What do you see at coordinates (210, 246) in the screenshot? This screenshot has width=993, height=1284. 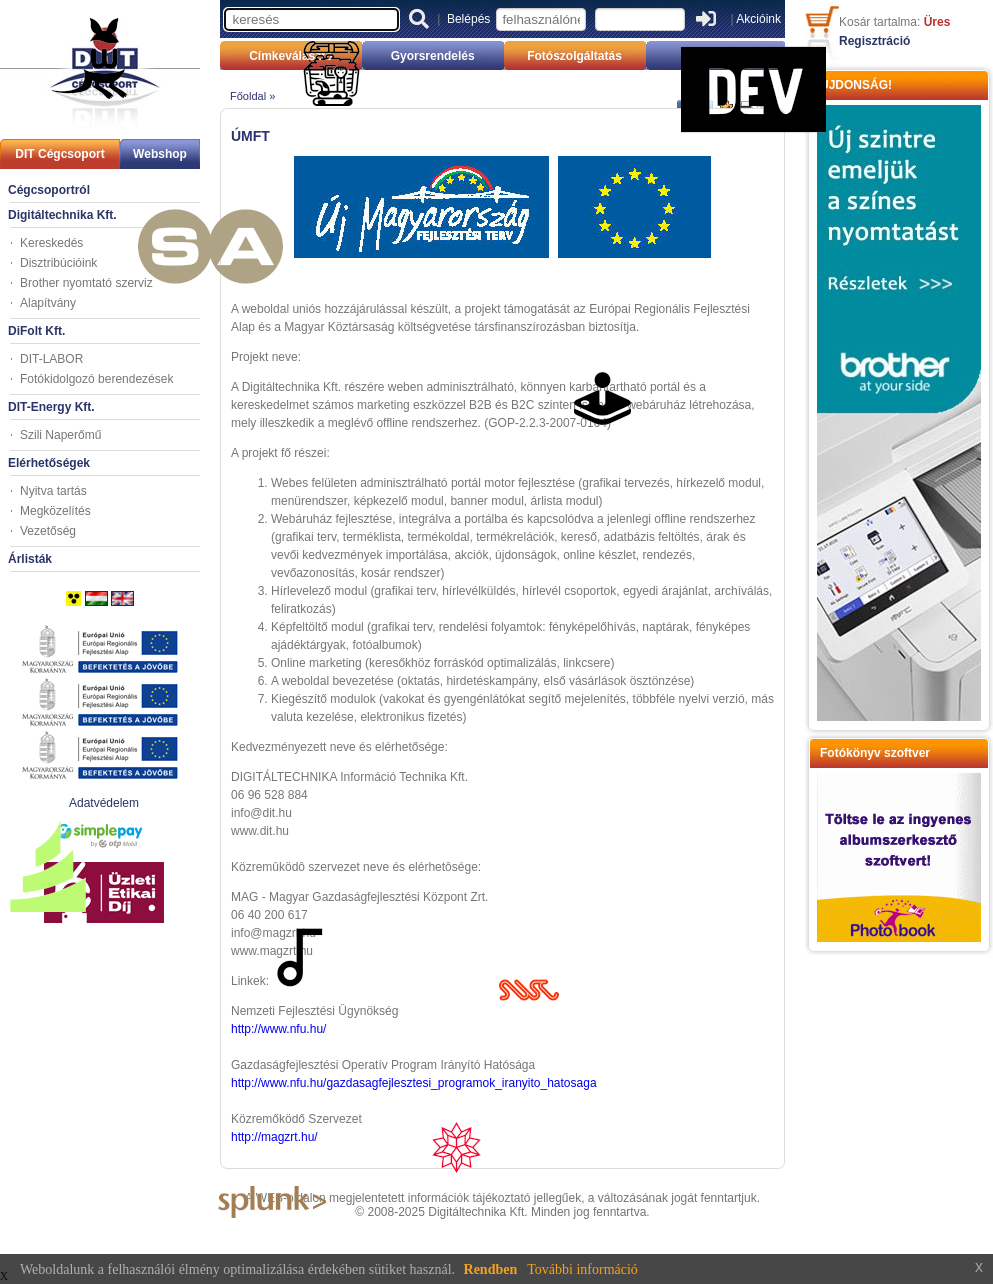 I see `Sabancı Holding company logo` at bounding box center [210, 246].